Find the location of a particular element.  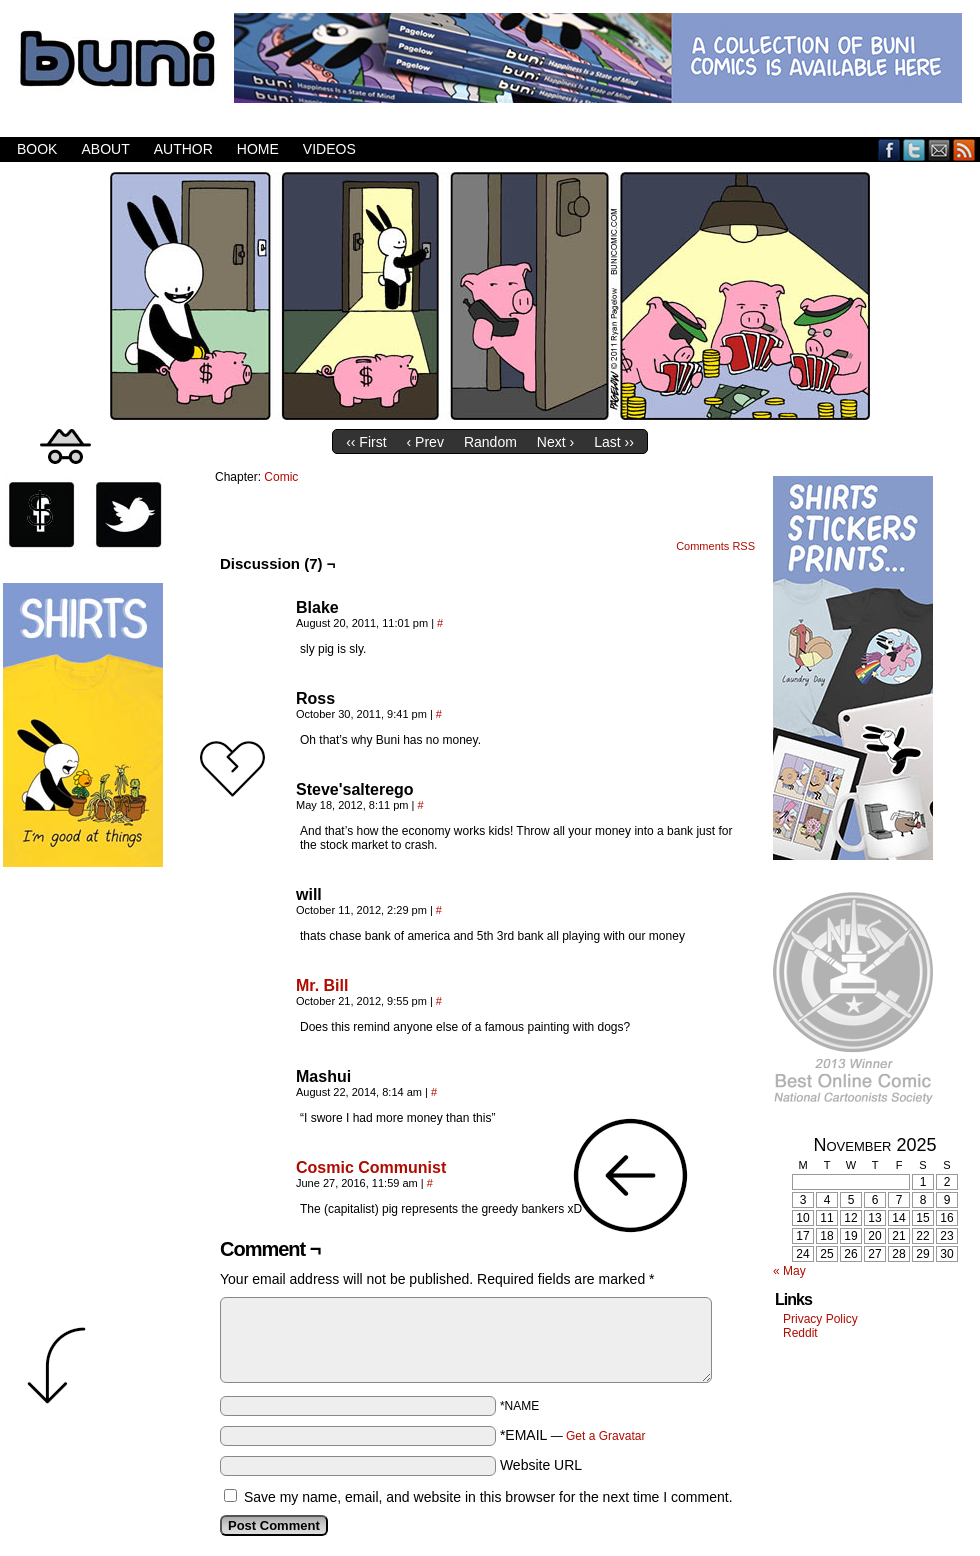

view account balance or financial information is located at coordinates (40, 510).